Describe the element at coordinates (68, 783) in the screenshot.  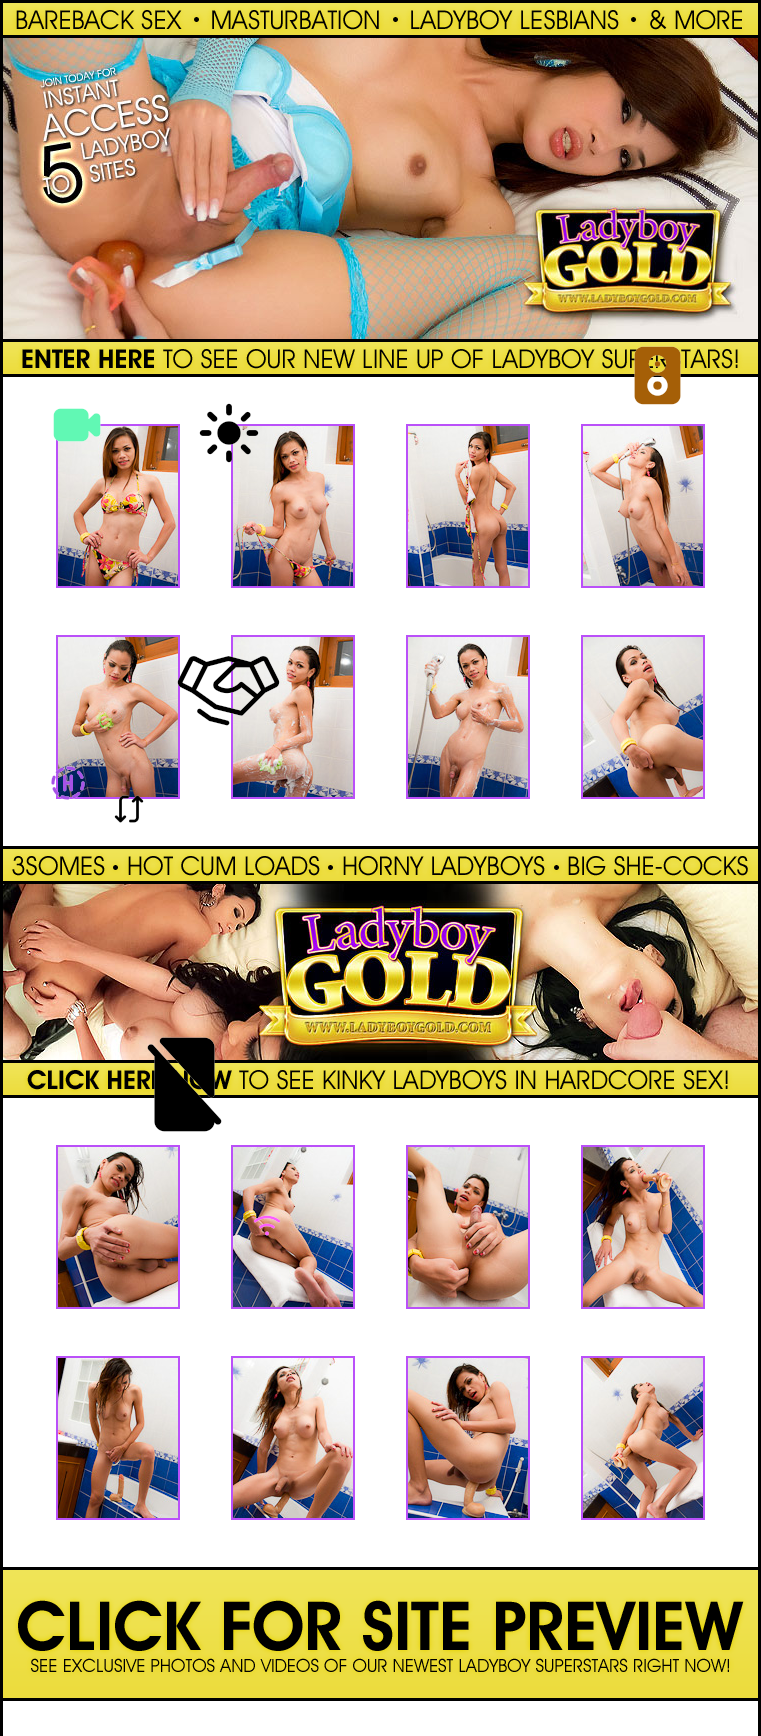
I see `indicates a helipad or helicopter landing zone` at that location.